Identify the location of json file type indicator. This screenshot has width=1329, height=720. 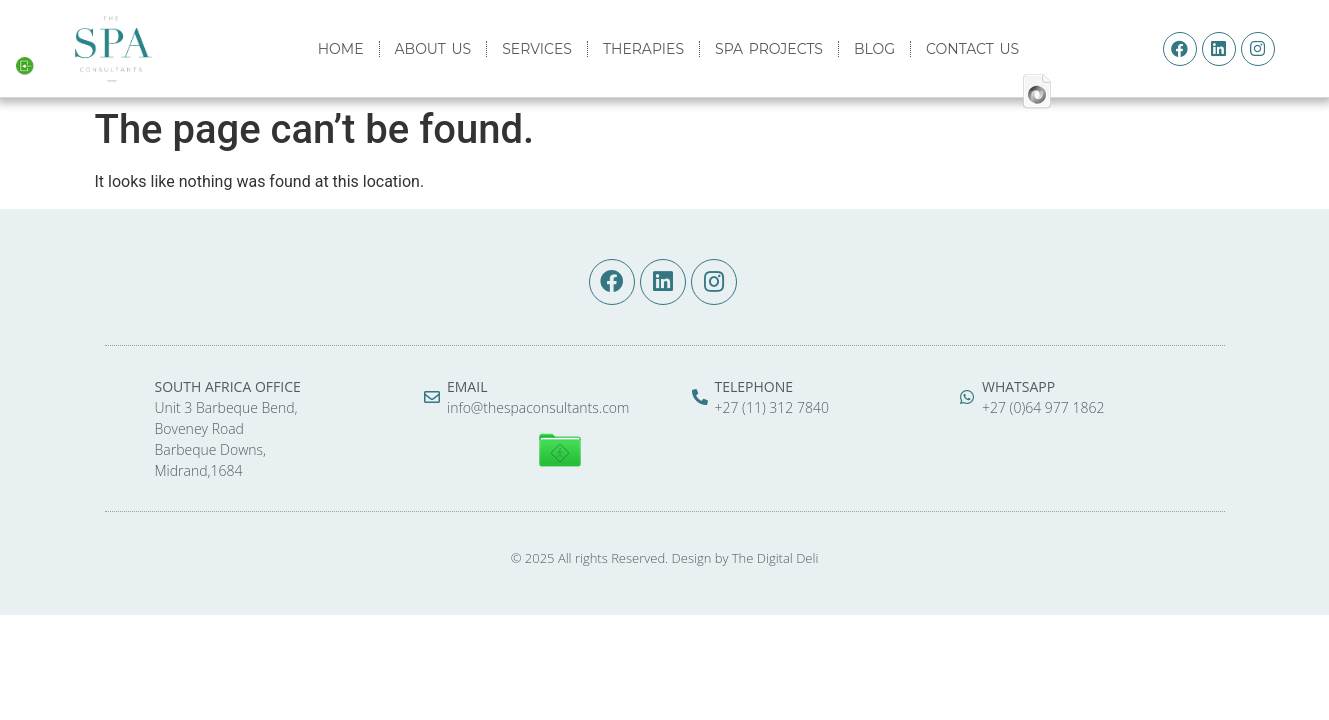
(1037, 91).